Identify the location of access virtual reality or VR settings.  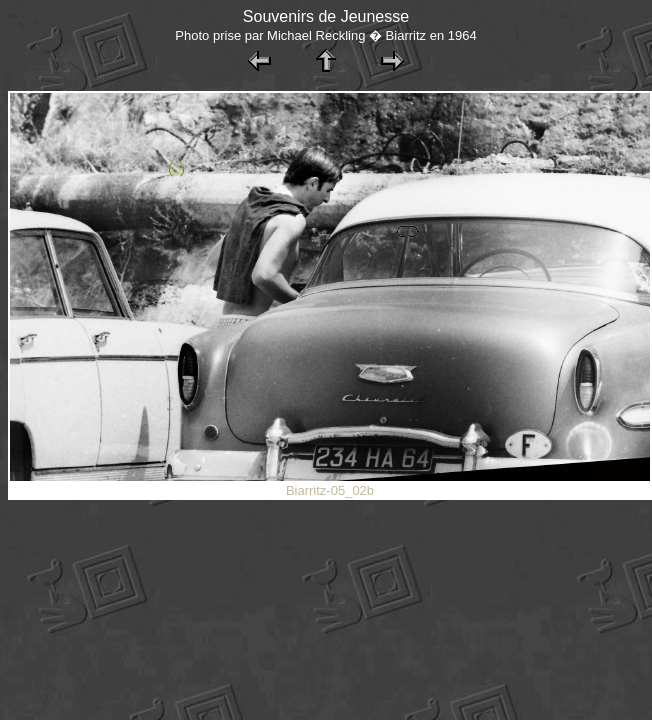
(407, 231).